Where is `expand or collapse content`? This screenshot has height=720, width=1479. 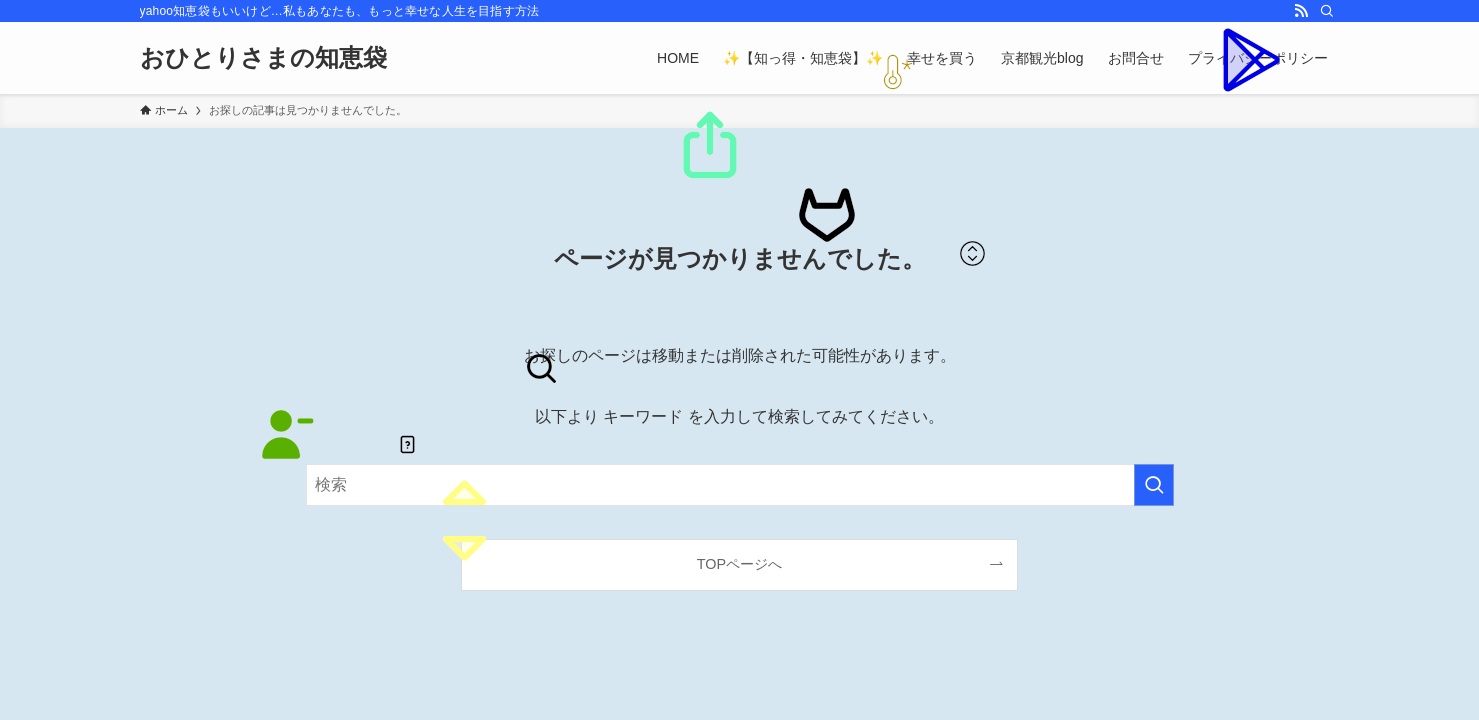
expand or collapse content is located at coordinates (972, 253).